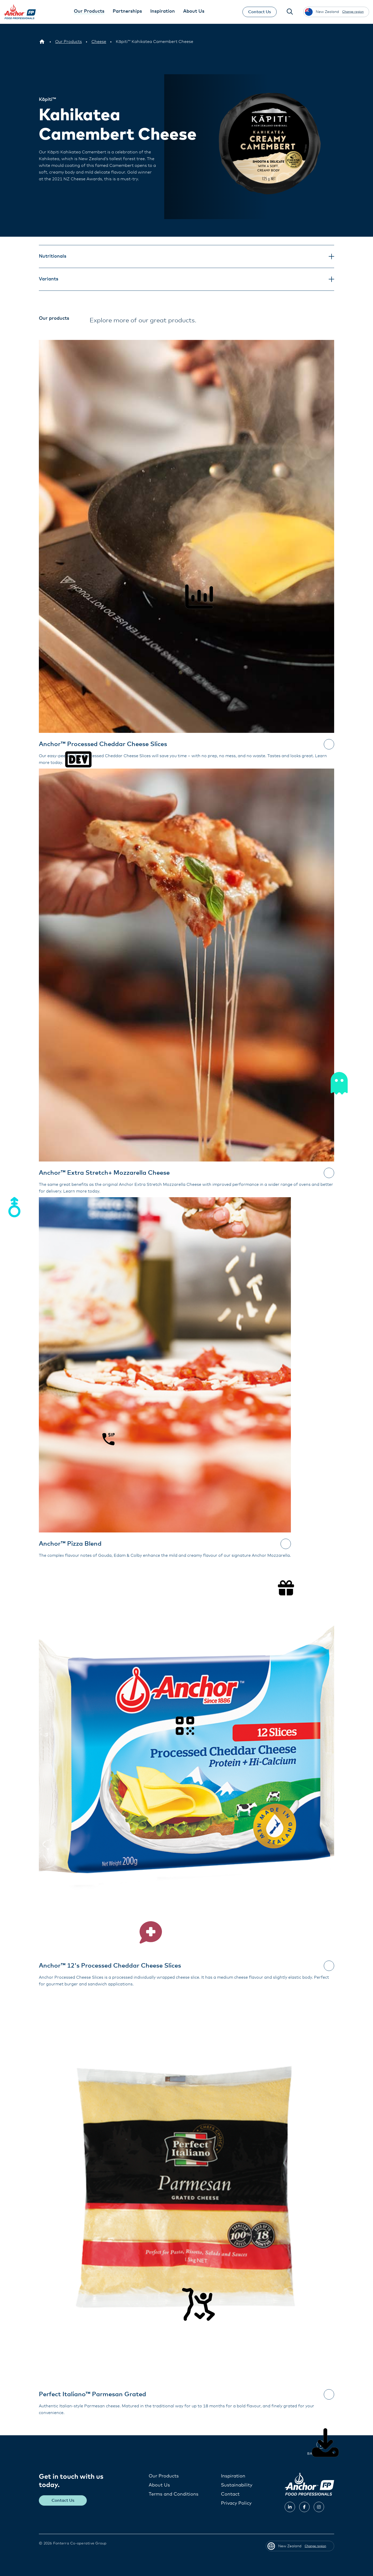 The width and height of the screenshot is (373, 2576). I want to click on link to dev.to profile or account, so click(78, 759).